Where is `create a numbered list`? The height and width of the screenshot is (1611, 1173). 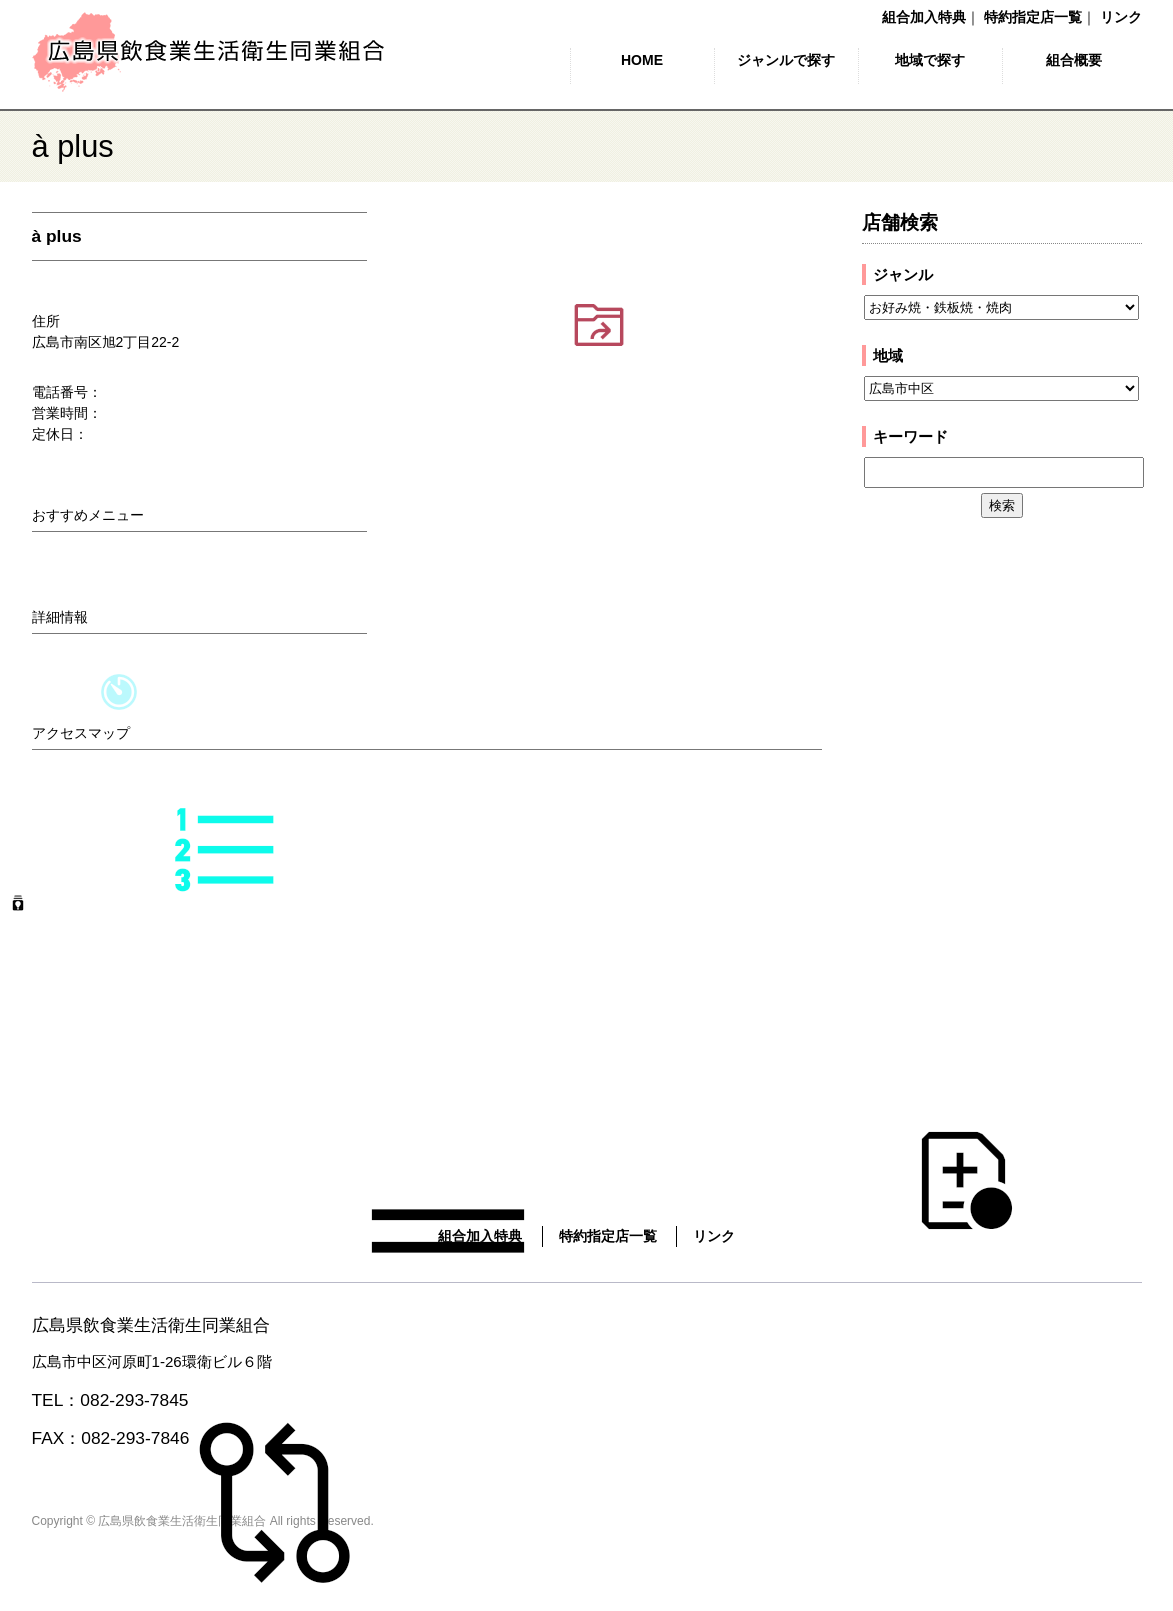 create a numbered list is located at coordinates (220, 853).